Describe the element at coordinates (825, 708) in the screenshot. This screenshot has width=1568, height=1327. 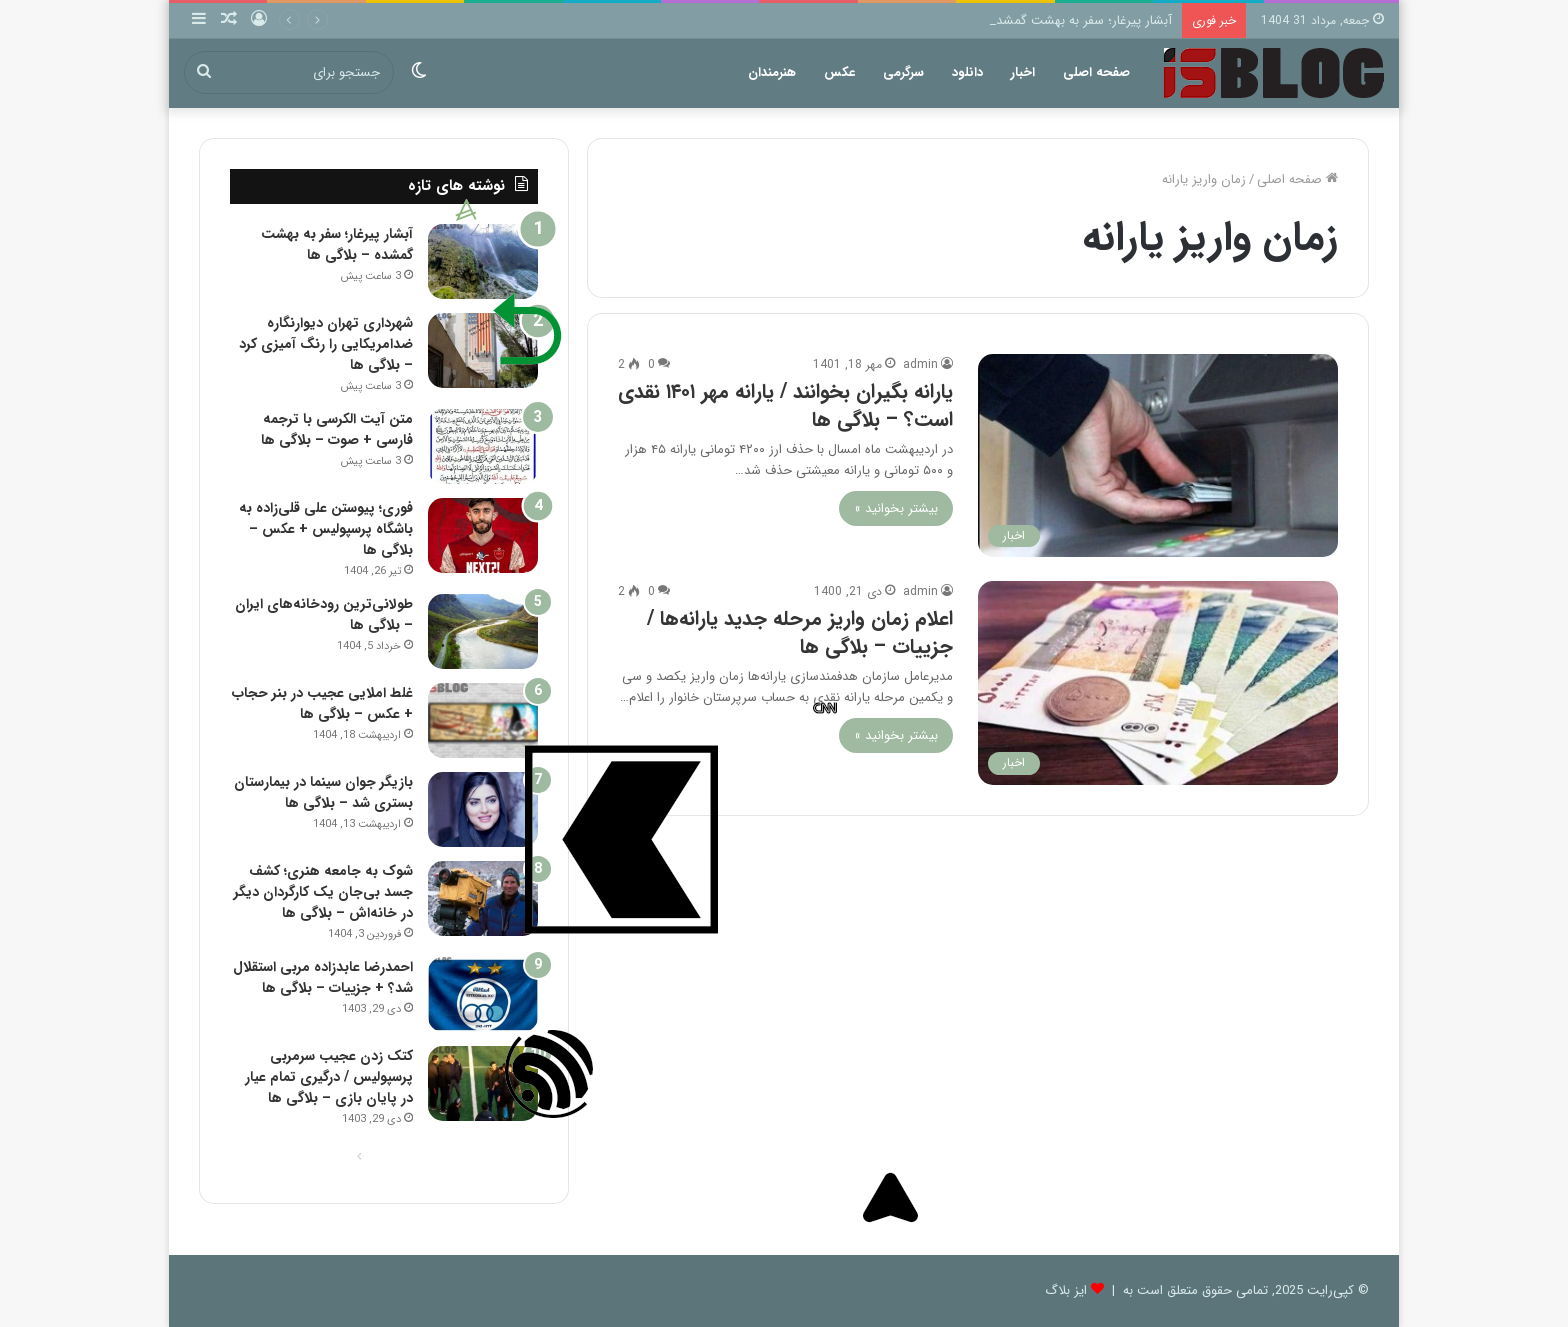
I see `open the CNN news app` at that location.